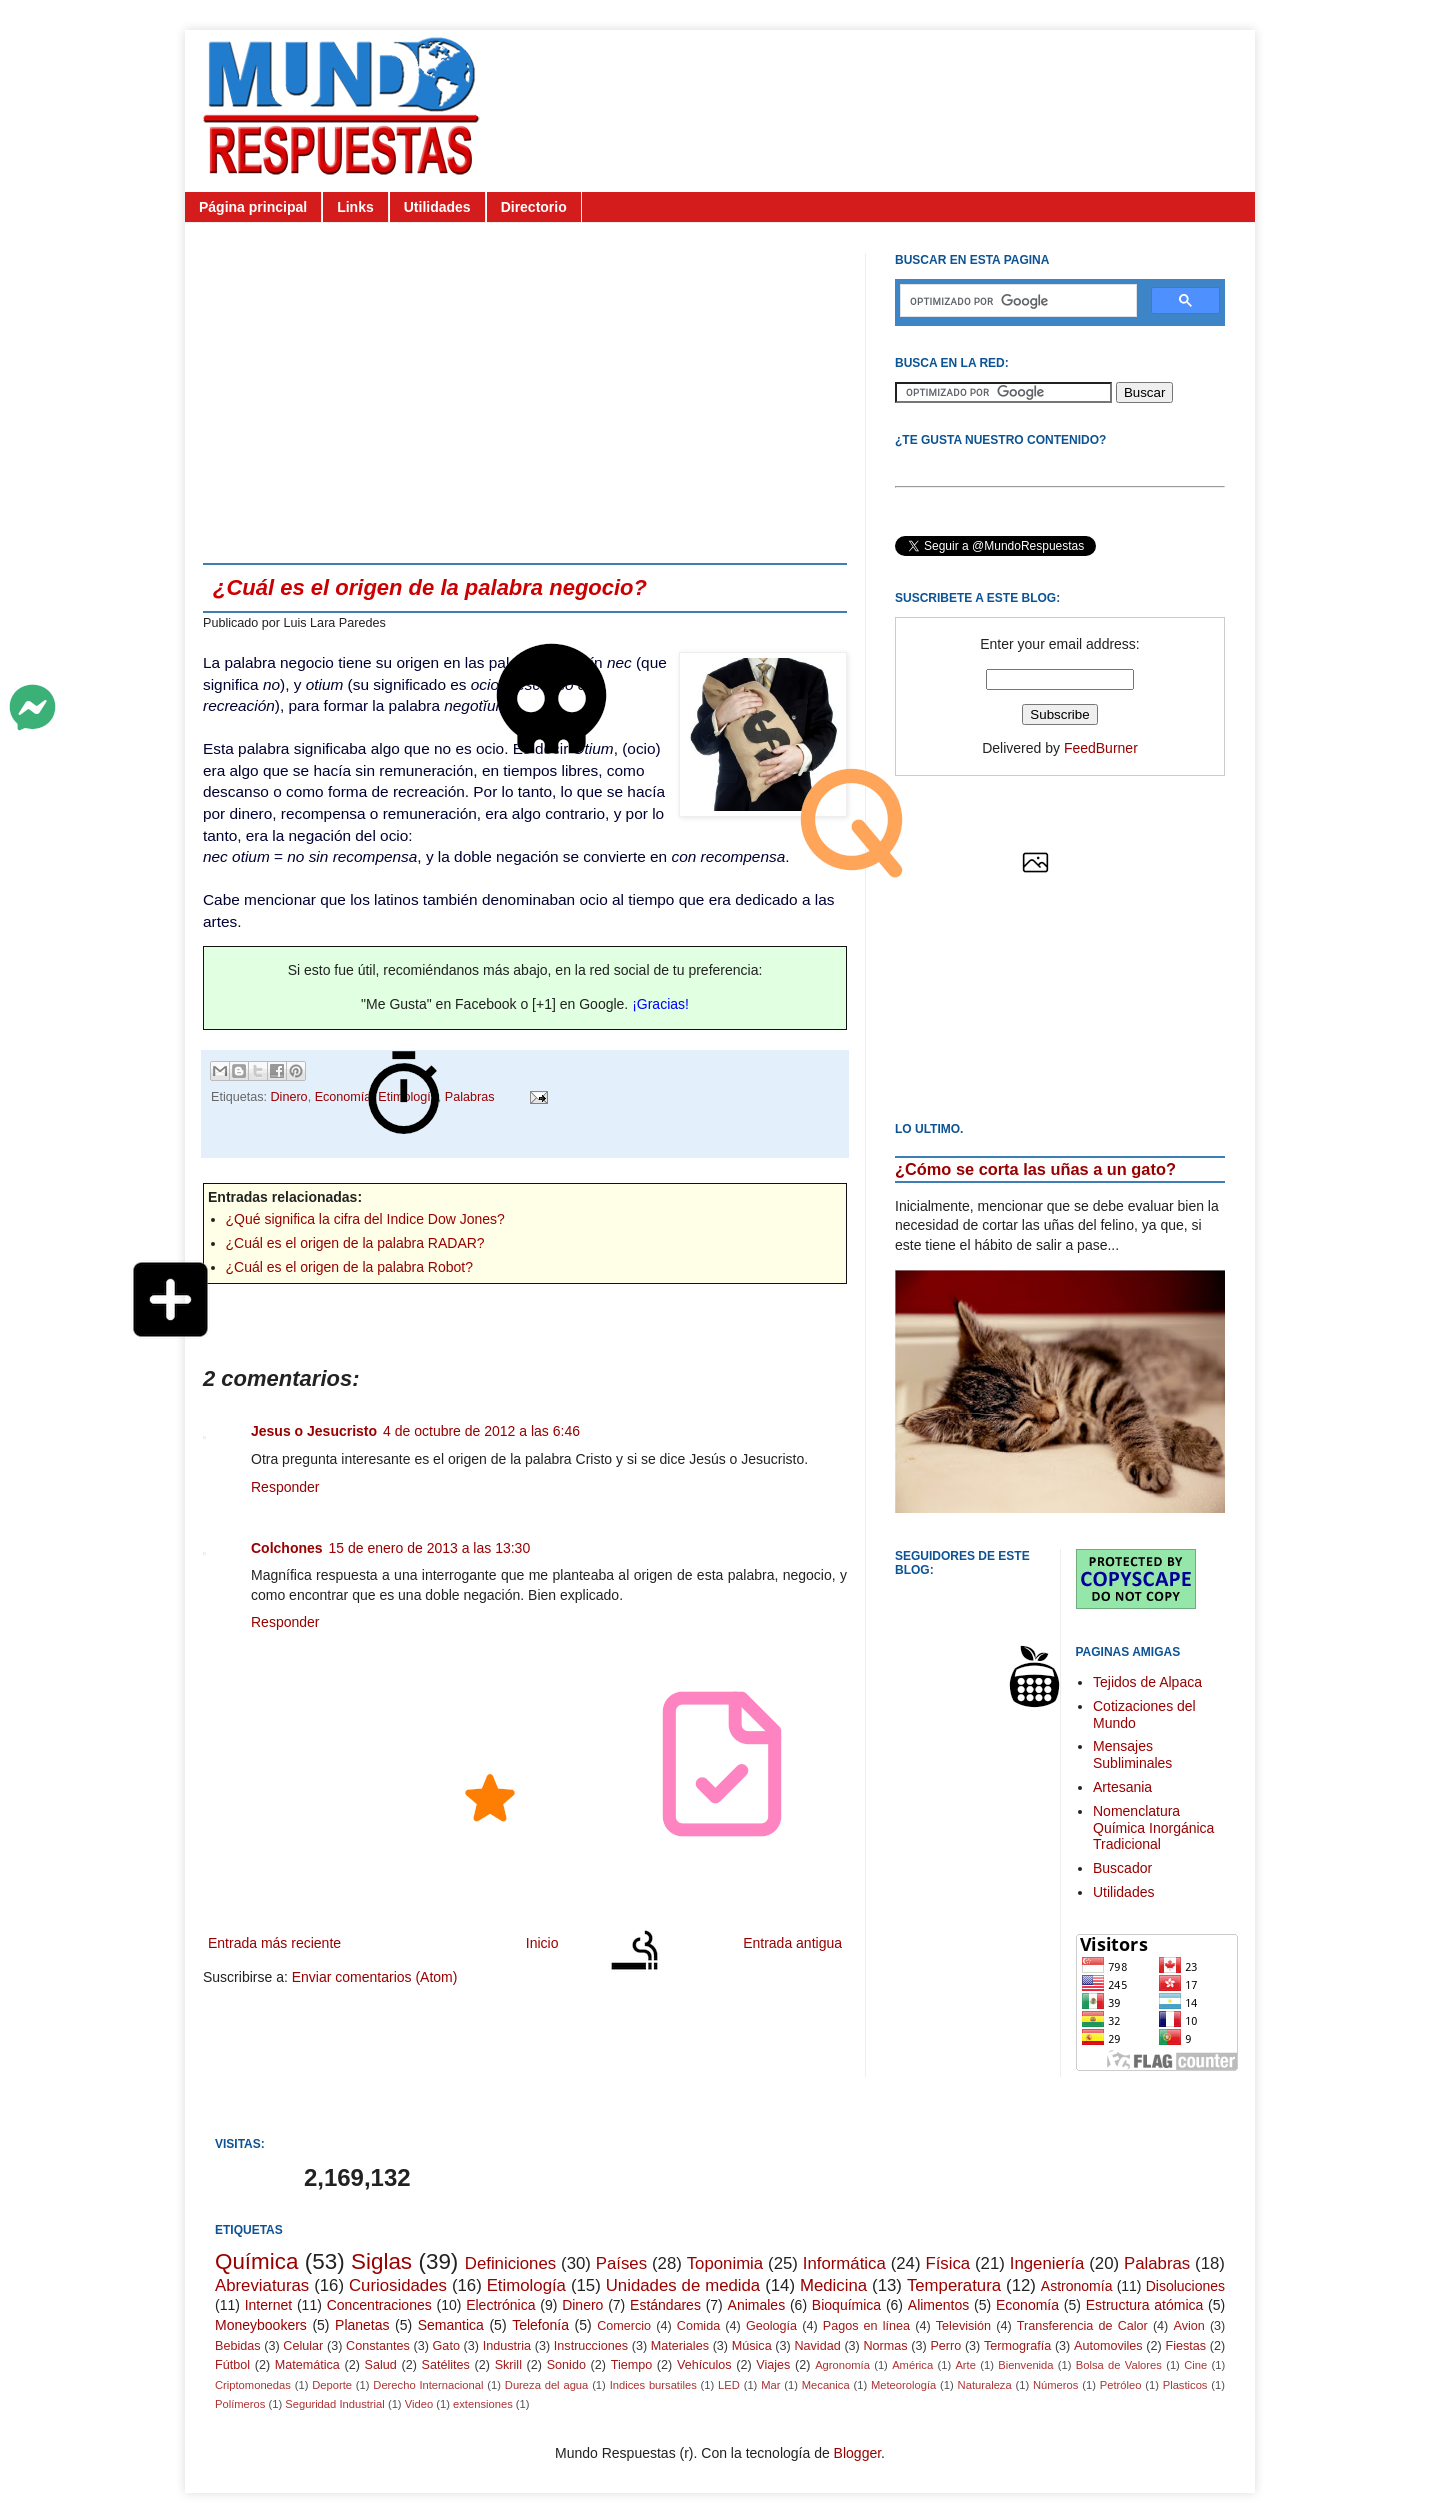  Describe the element at coordinates (551, 698) in the screenshot. I see `indicates danger or fatal error` at that location.